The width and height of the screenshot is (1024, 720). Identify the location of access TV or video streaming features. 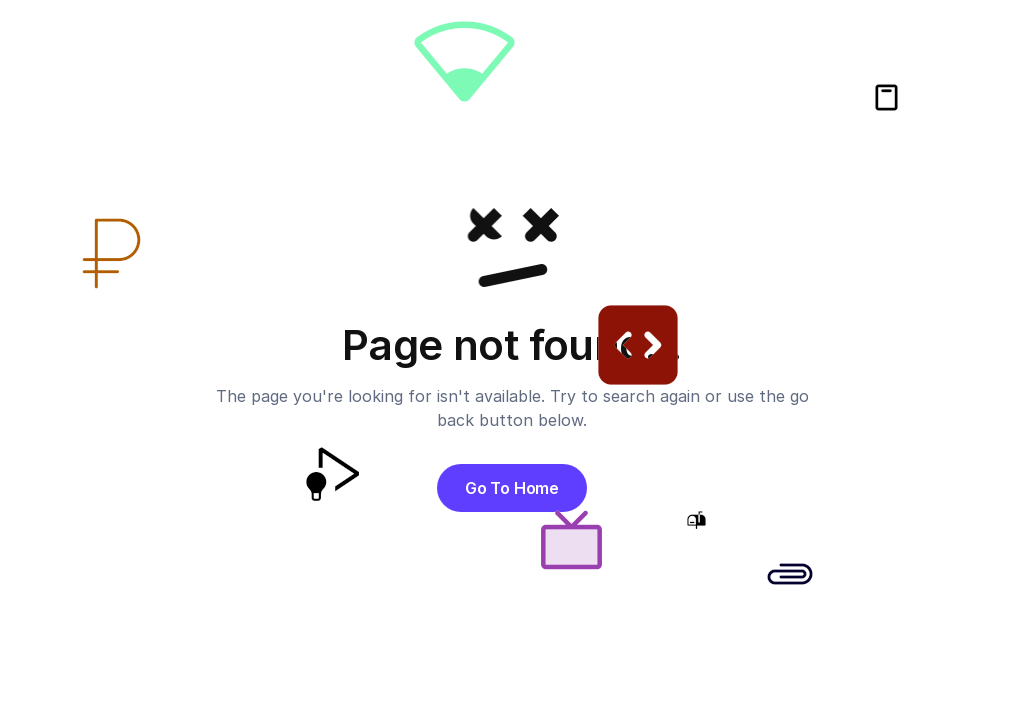
(571, 543).